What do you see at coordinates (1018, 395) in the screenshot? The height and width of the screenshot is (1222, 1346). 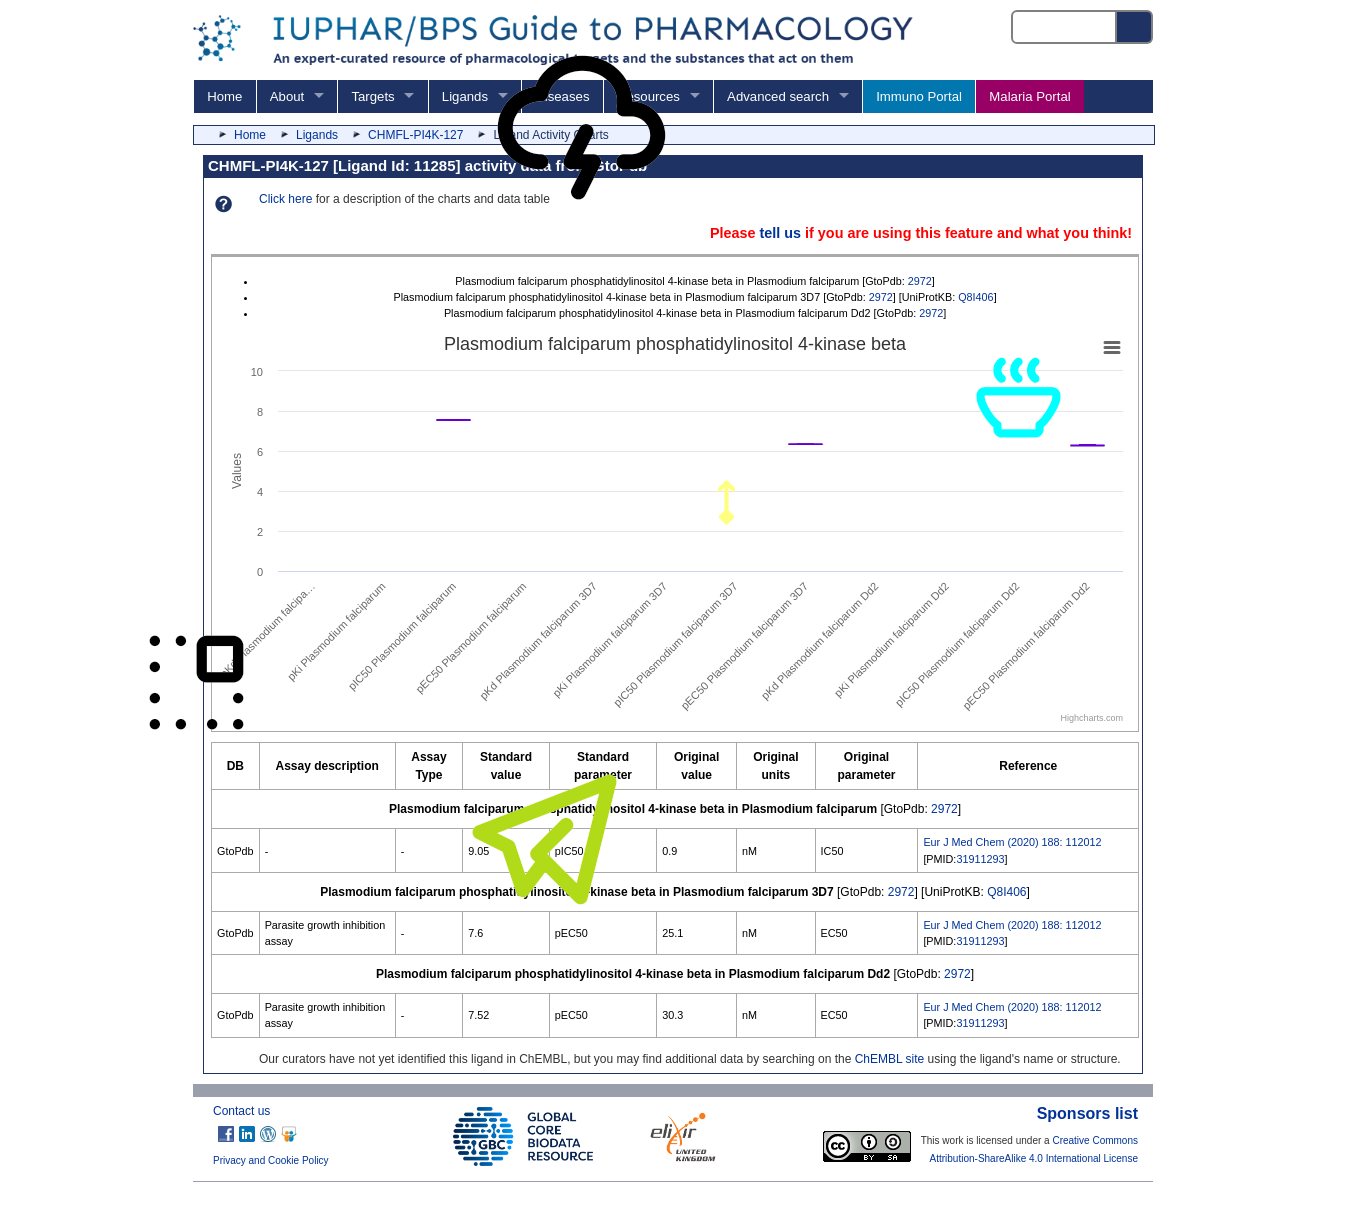 I see `browse soup or hot food options` at bounding box center [1018, 395].